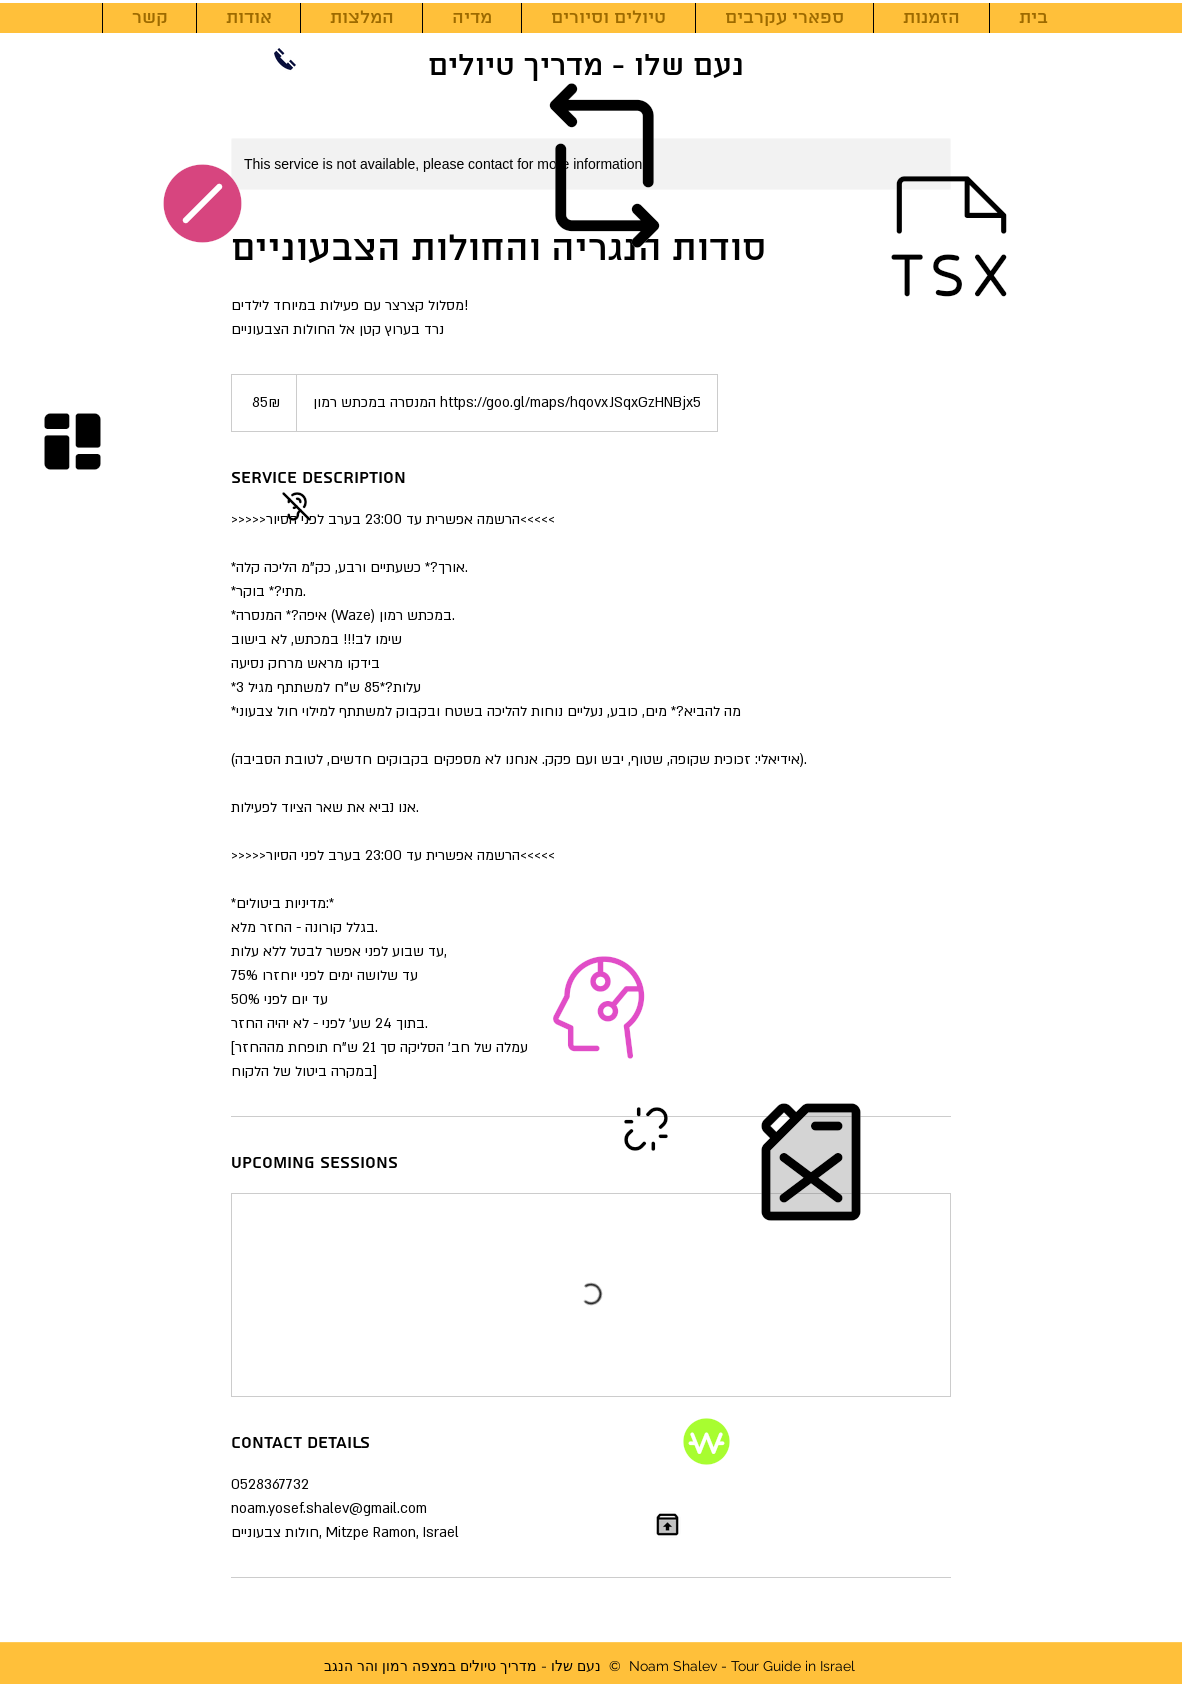 The image size is (1182, 1684). What do you see at coordinates (202, 203) in the screenshot?
I see `skip or bypass a step in a workflow` at bounding box center [202, 203].